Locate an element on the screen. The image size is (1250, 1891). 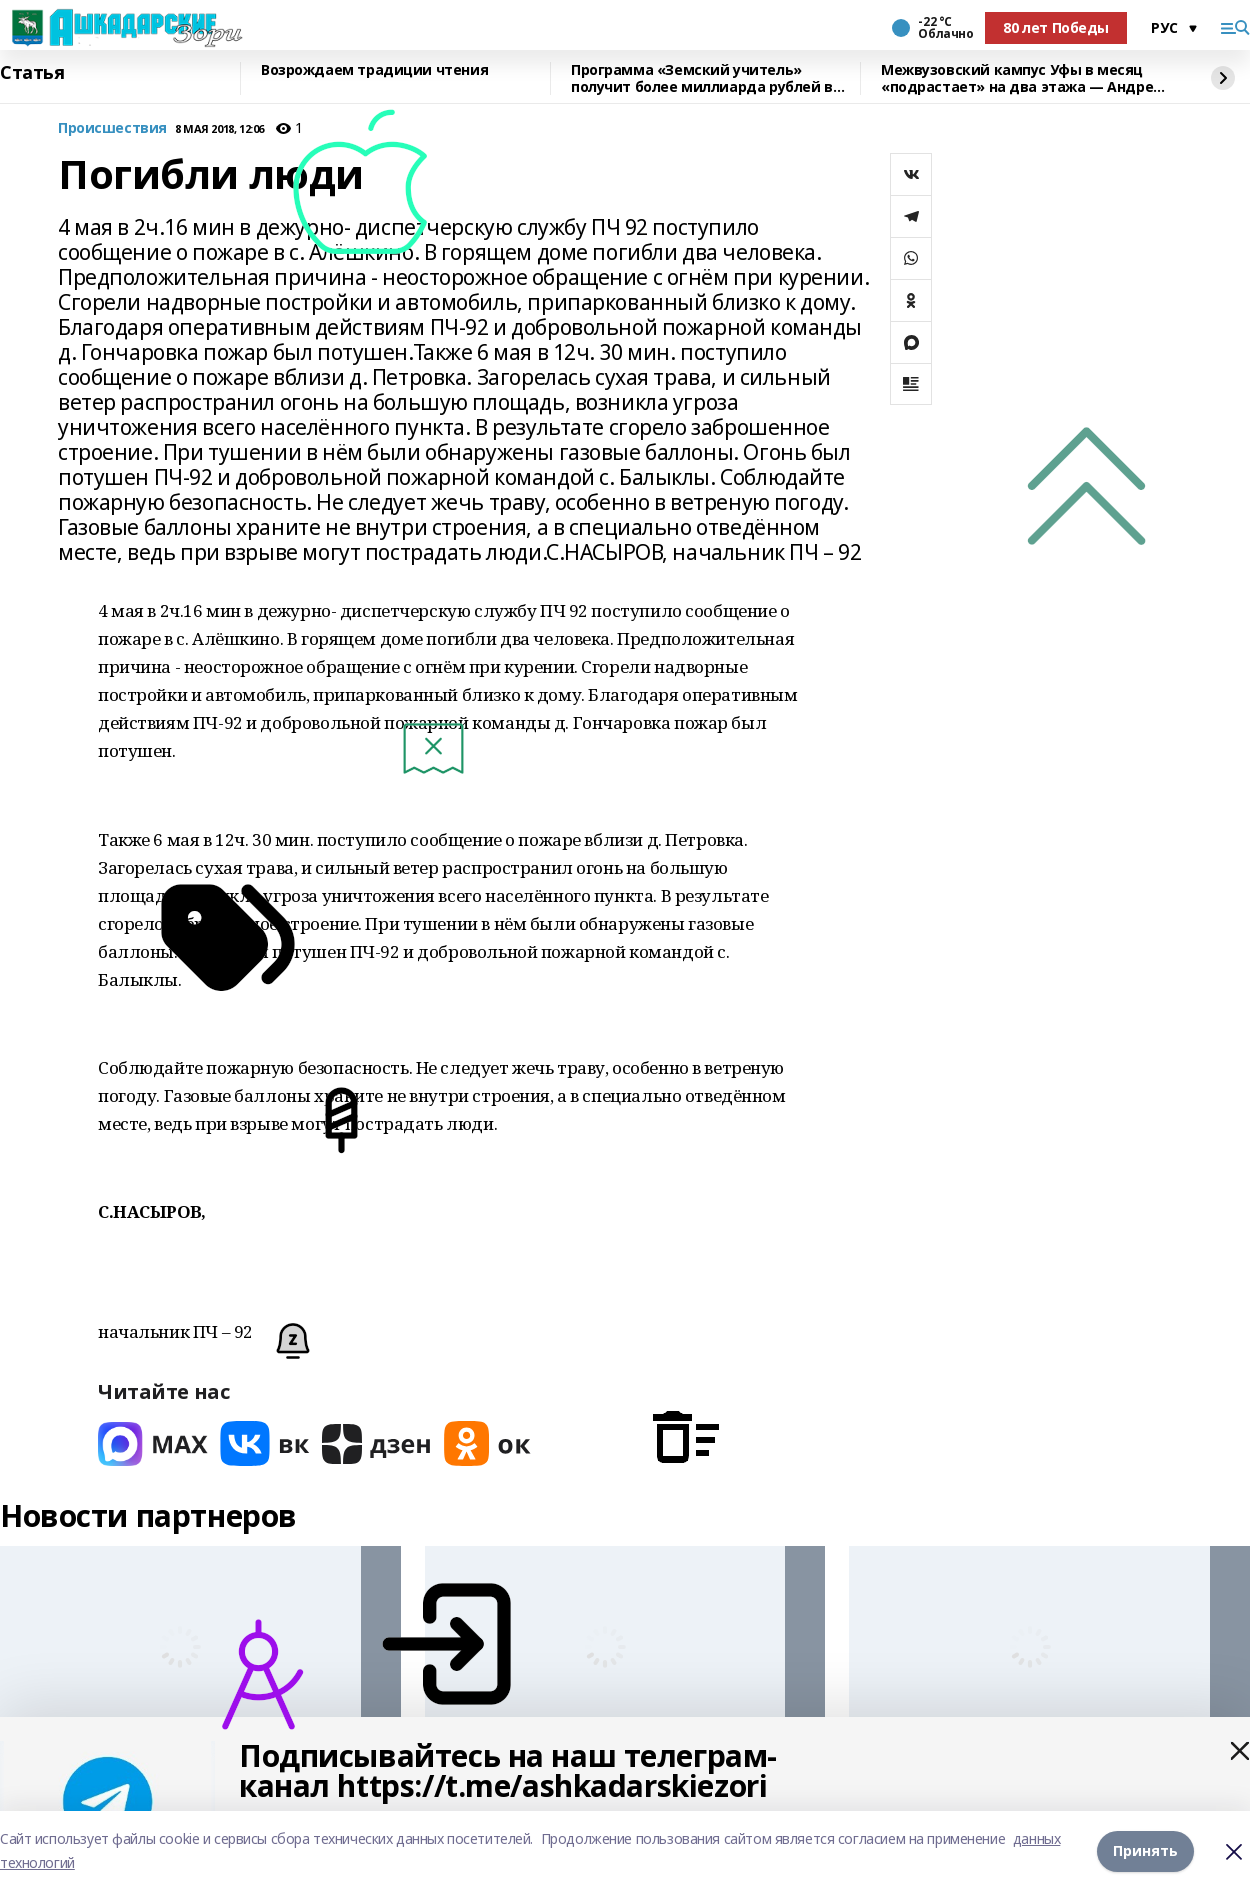
cancel or void a receipt is located at coordinates (433, 748).